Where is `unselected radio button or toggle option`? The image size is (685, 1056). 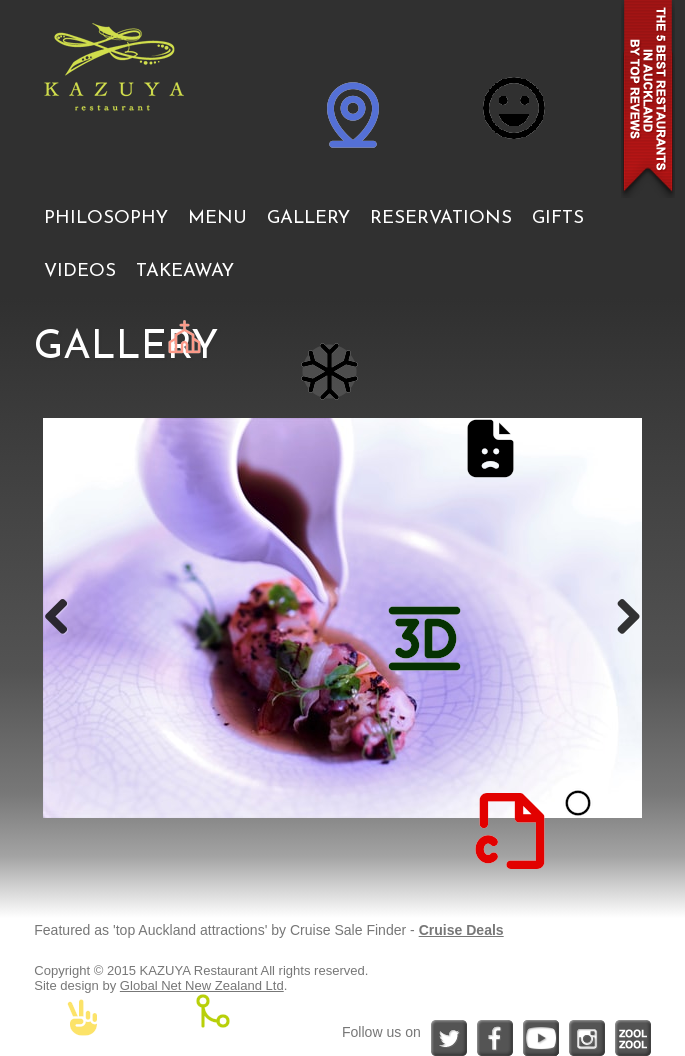
unselected radio button or toggle option is located at coordinates (578, 803).